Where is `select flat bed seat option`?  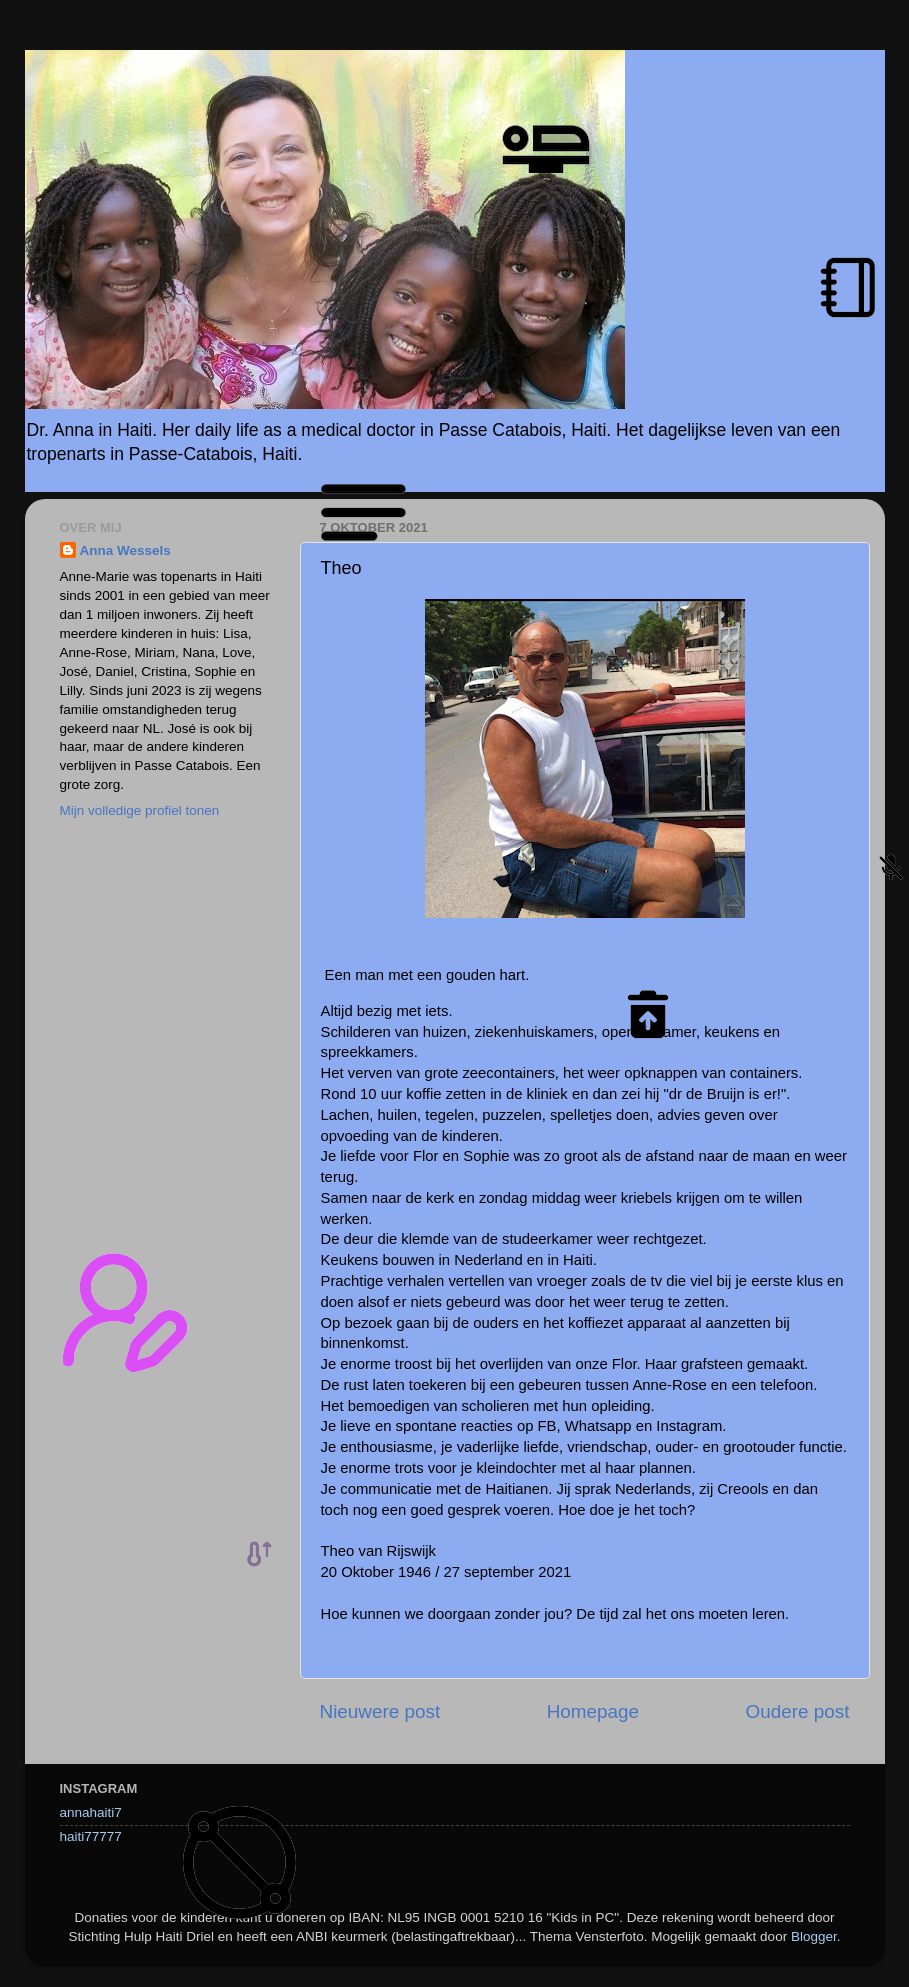
select flat bed seat option is located at coordinates (546, 147).